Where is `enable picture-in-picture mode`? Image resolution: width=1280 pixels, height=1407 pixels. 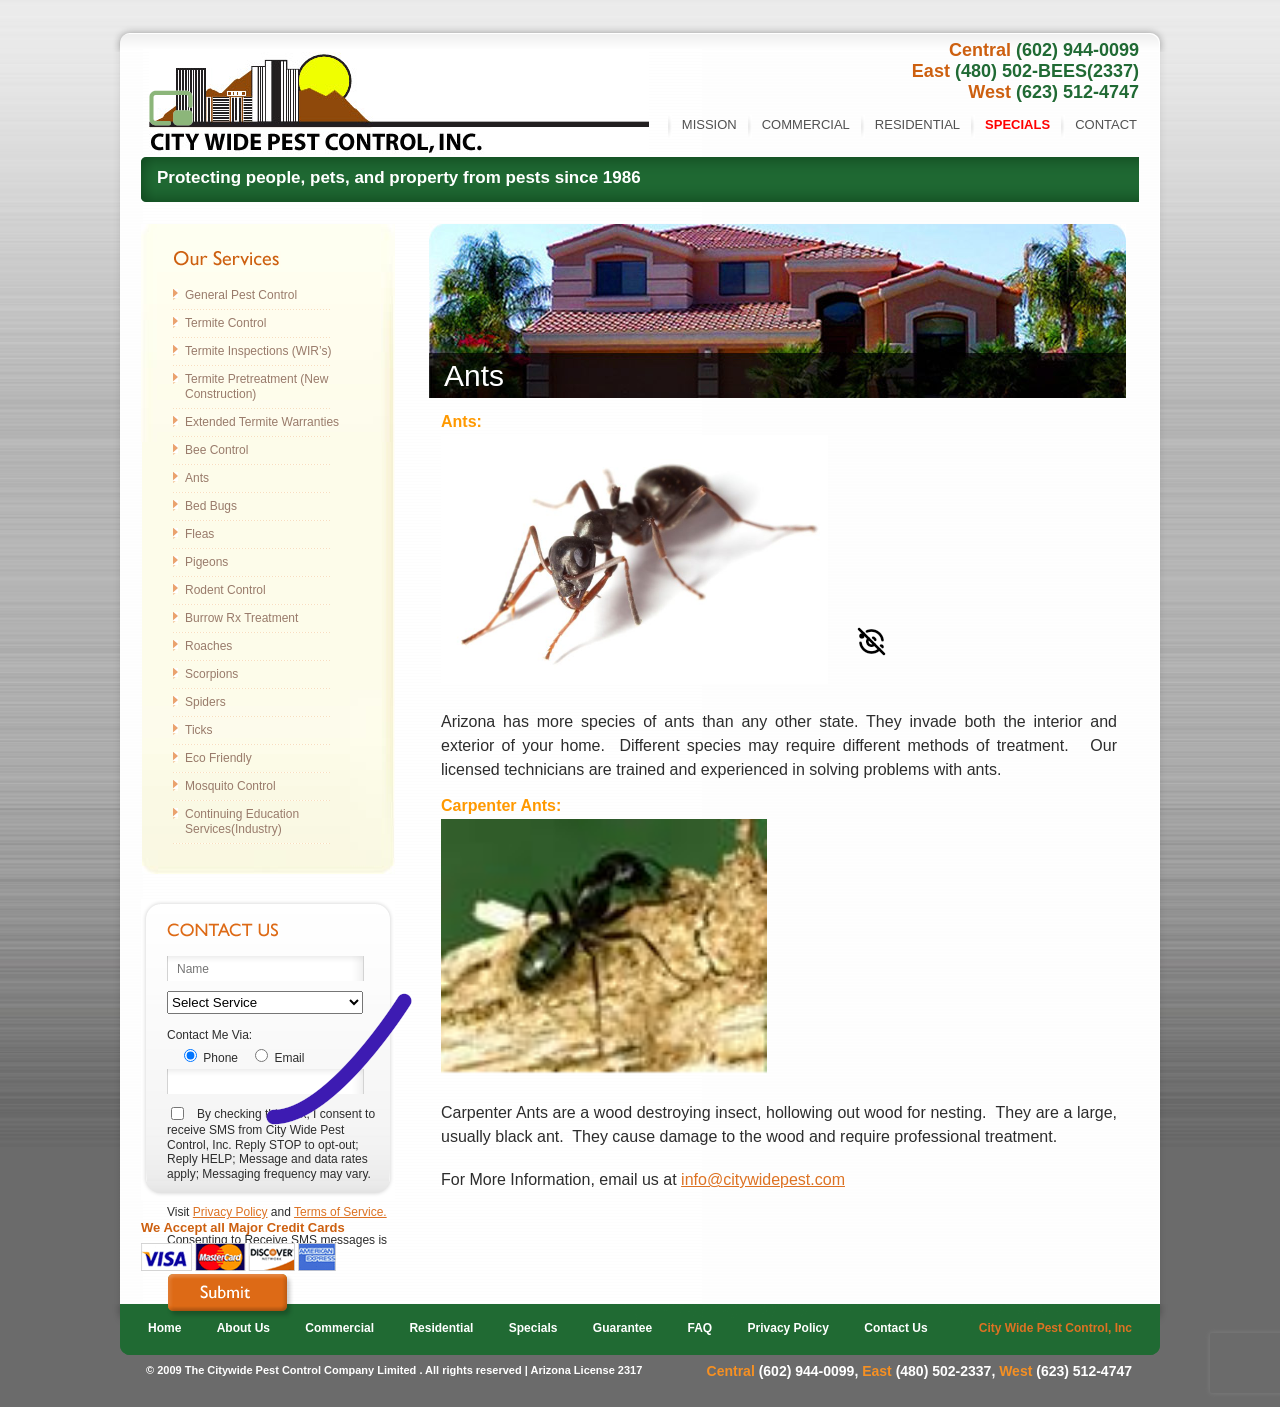
enable picture-in-picture mode is located at coordinates (171, 108).